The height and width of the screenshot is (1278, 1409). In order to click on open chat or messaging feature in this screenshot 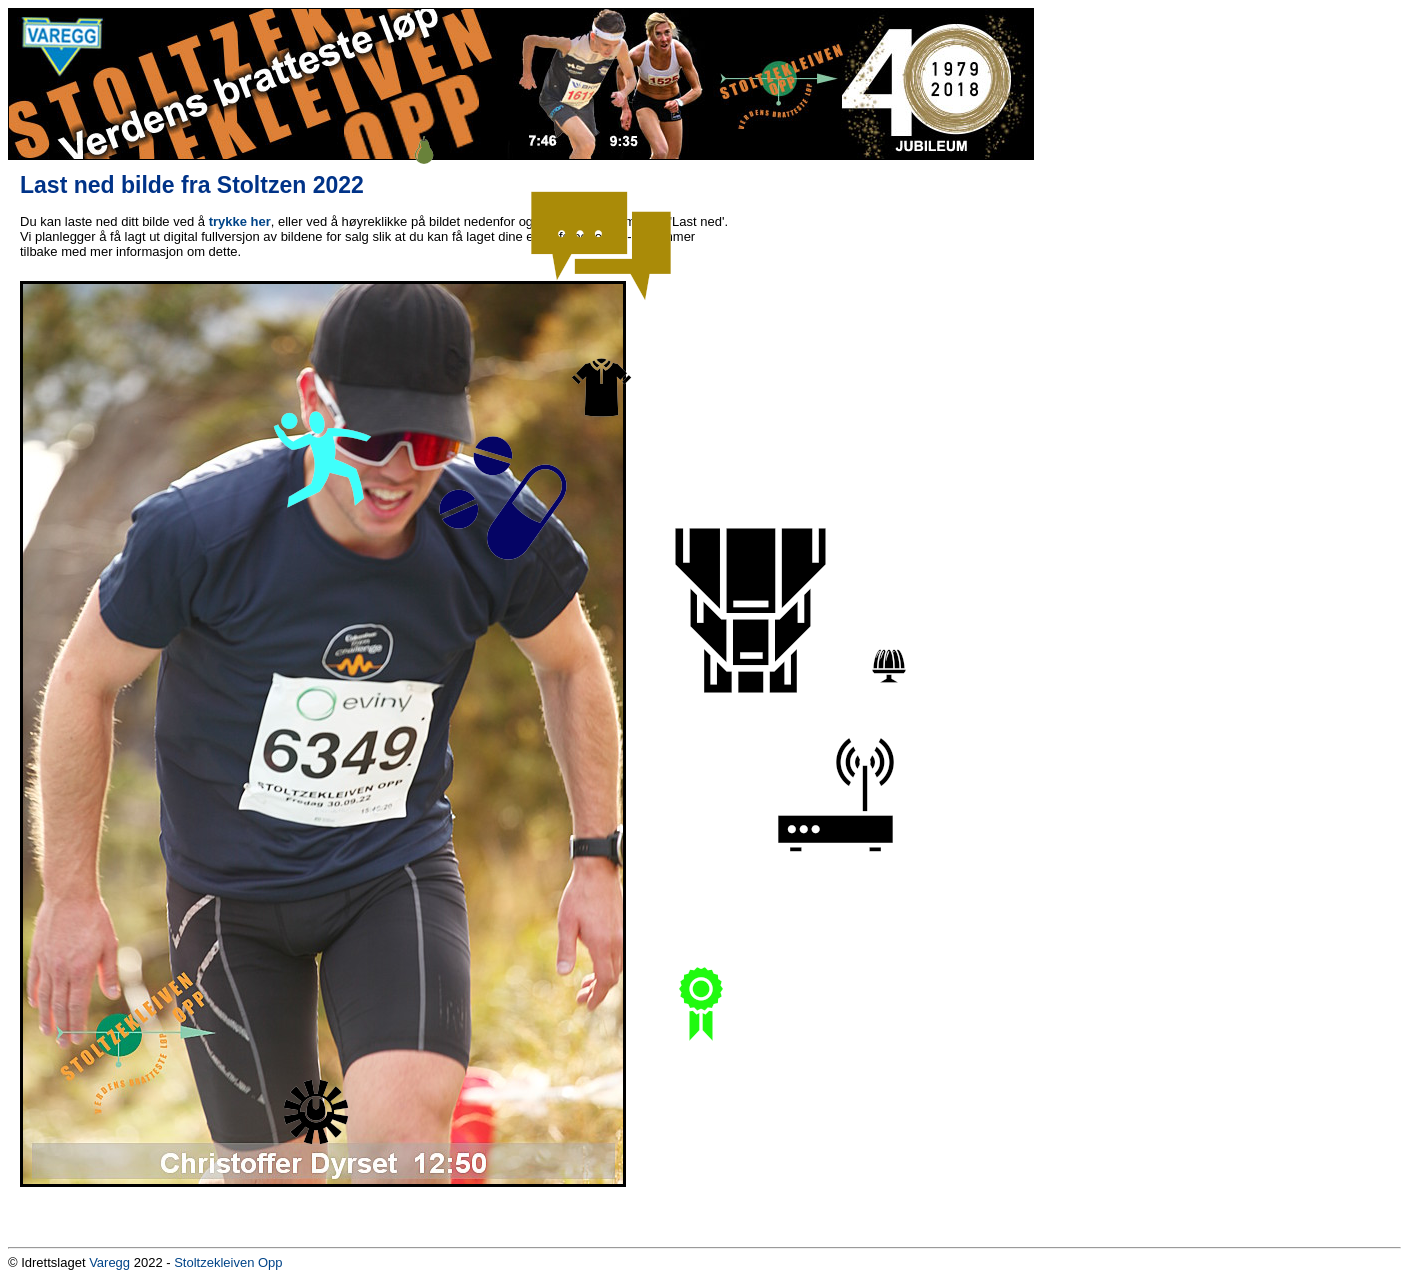, I will do `click(601, 246)`.